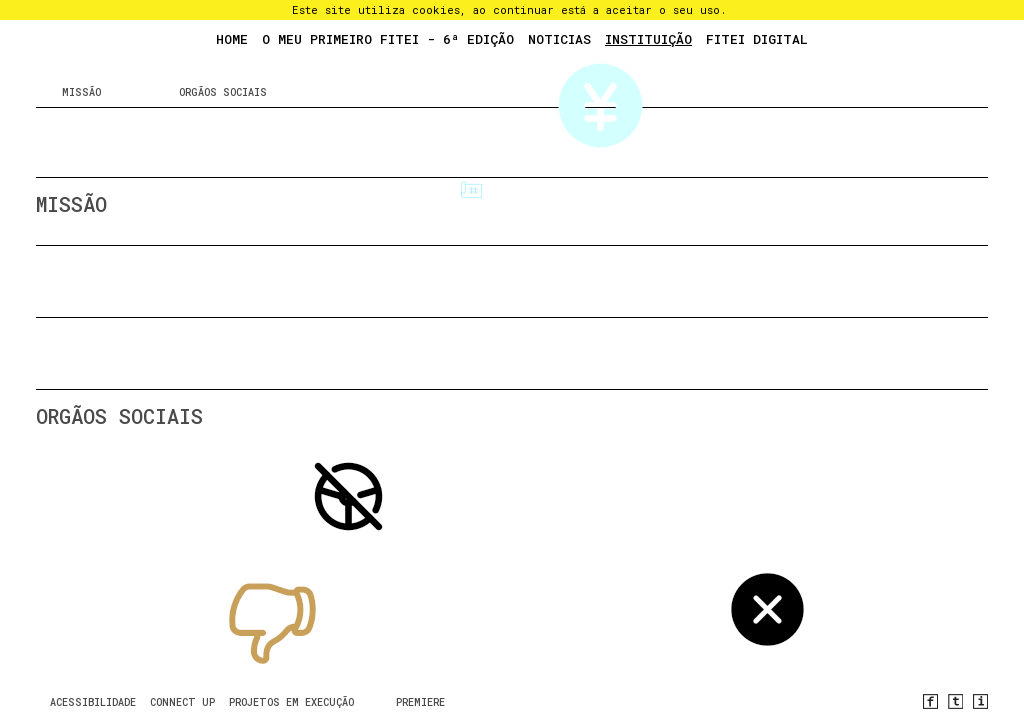  I want to click on close or dismiss a modal or dialog, so click(767, 609).